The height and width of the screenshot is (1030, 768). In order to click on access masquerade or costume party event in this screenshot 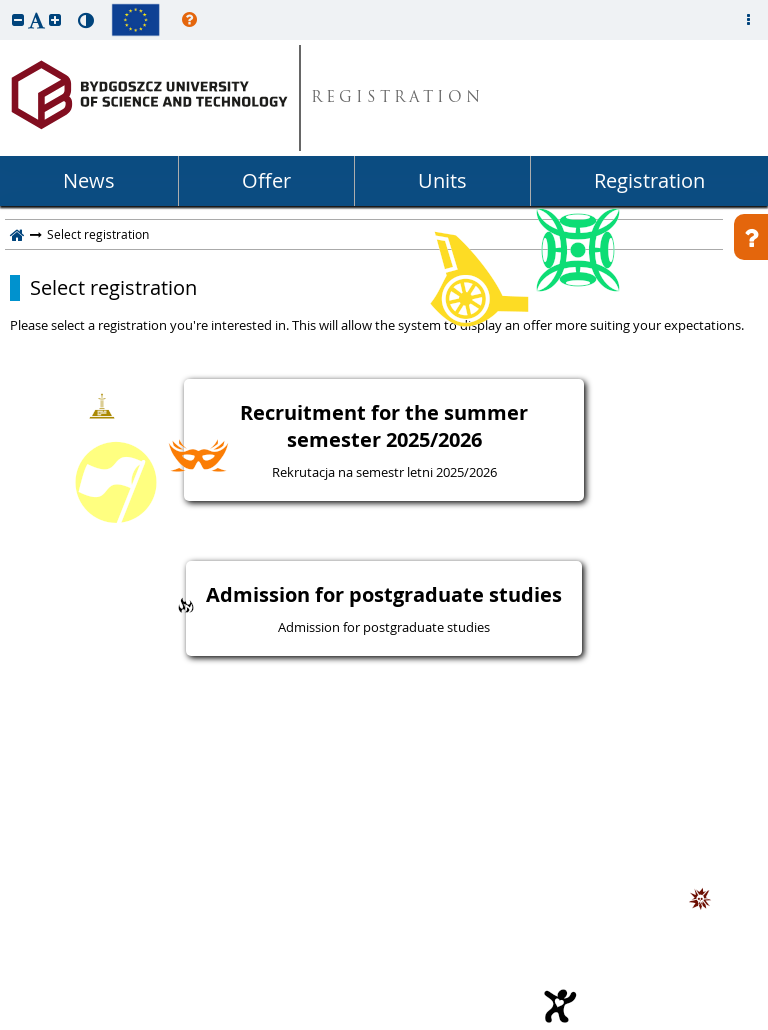, I will do `click(198, 455)`.